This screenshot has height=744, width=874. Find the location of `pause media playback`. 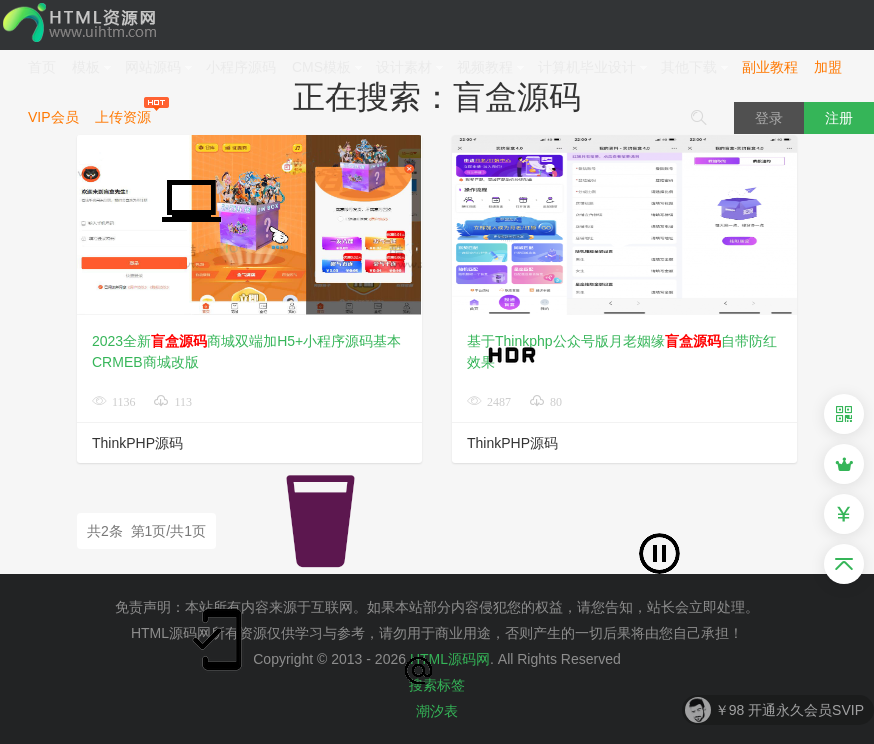

pause media playback is located at coordinates (659, 553).